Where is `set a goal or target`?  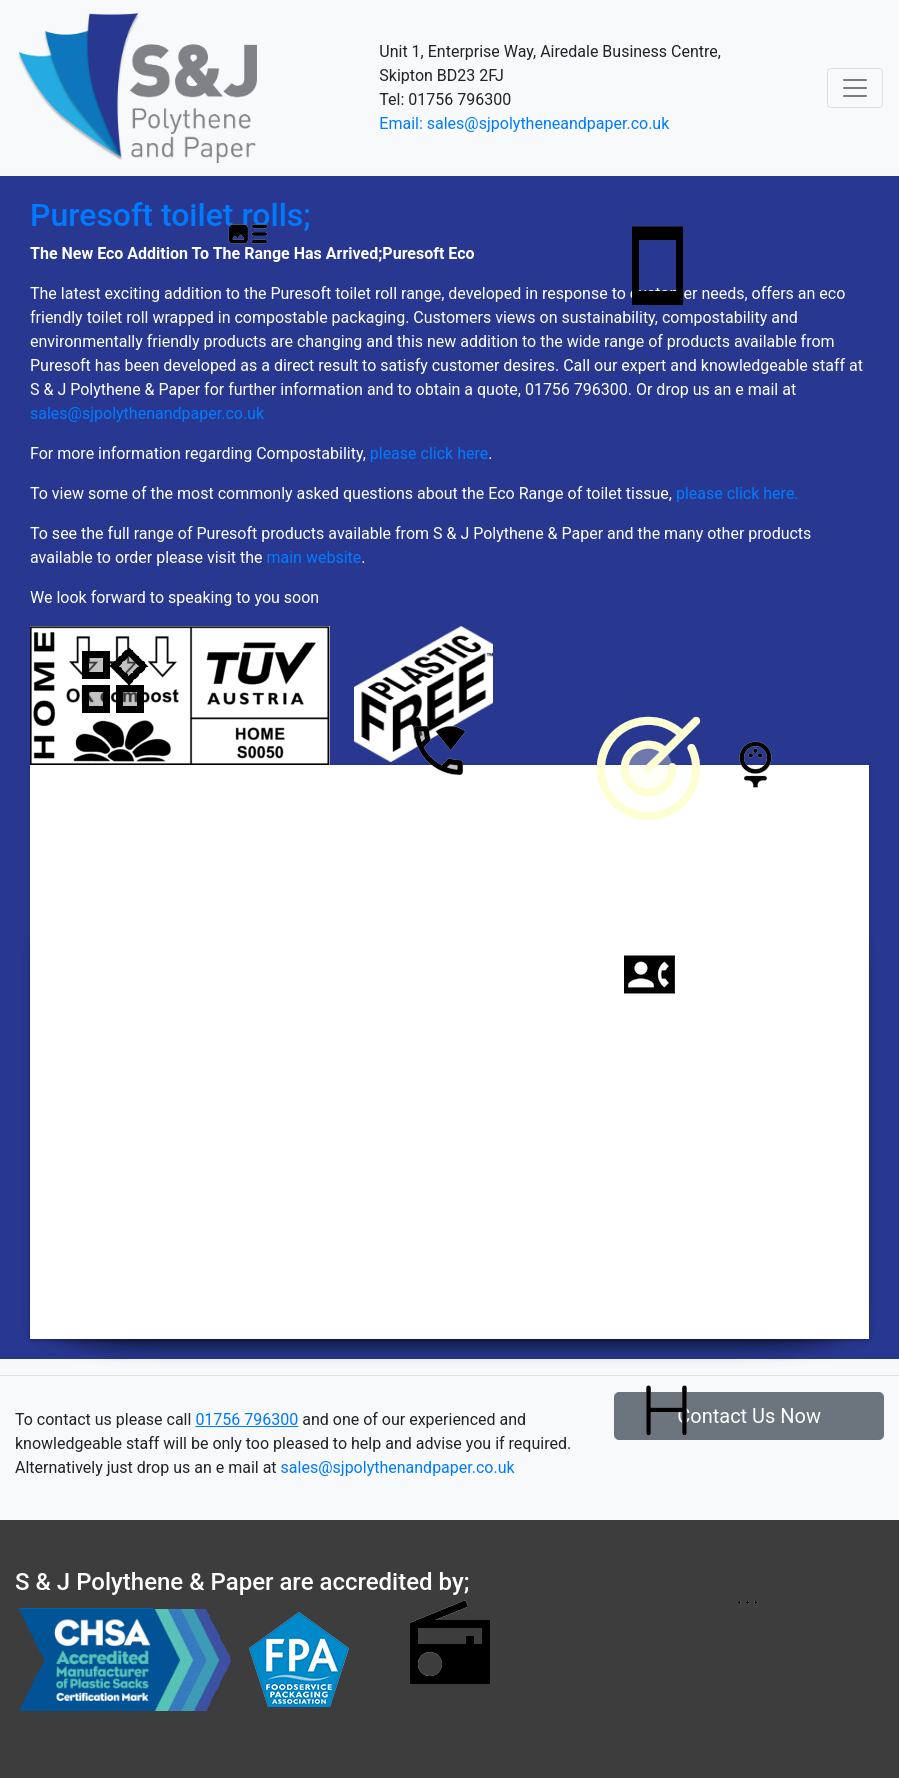 set a goal or target is located at coordinates (648, 768).